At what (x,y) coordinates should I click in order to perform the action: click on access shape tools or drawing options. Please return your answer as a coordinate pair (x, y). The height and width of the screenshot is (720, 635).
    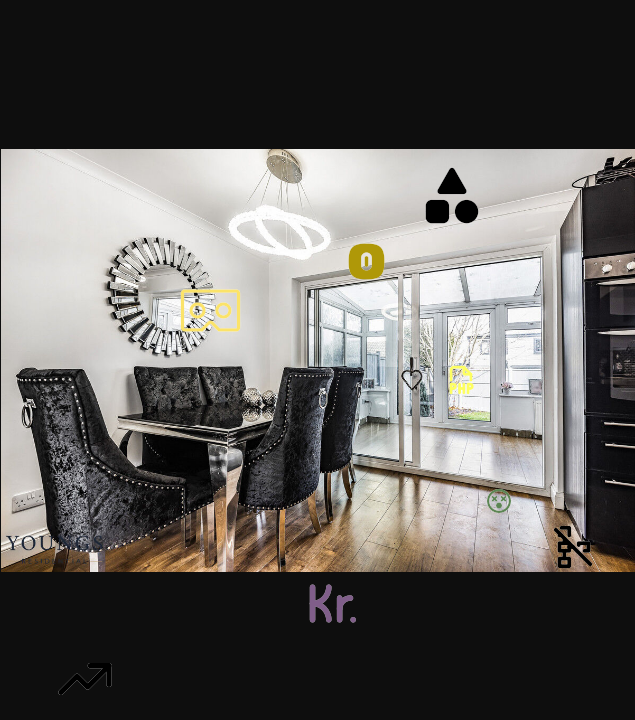
    Looking at the image, I should click on (452, 197).